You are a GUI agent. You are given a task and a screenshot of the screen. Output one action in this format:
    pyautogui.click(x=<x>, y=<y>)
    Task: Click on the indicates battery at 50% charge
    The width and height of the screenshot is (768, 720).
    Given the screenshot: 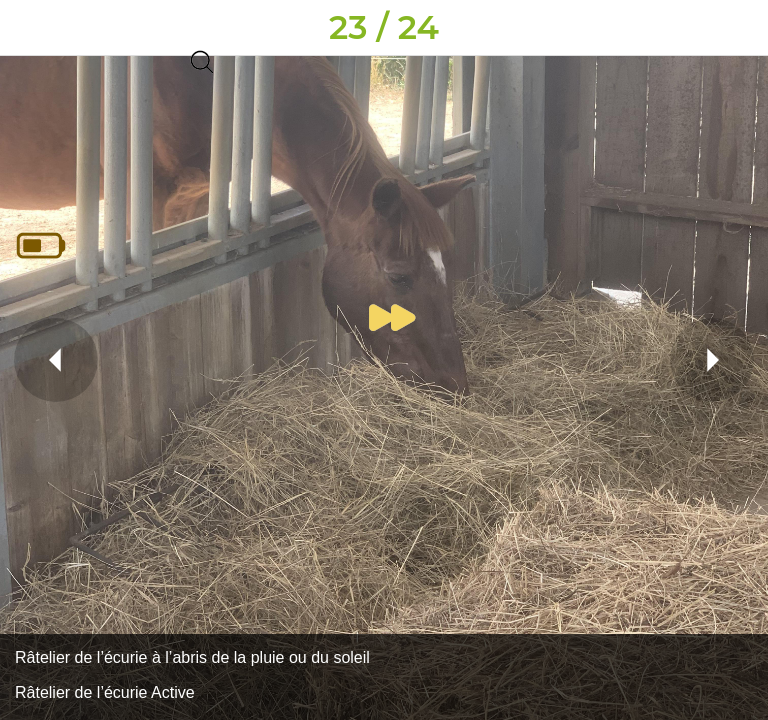 What is the action you would take?
    pyautogui.click(x=41, y=244)
    